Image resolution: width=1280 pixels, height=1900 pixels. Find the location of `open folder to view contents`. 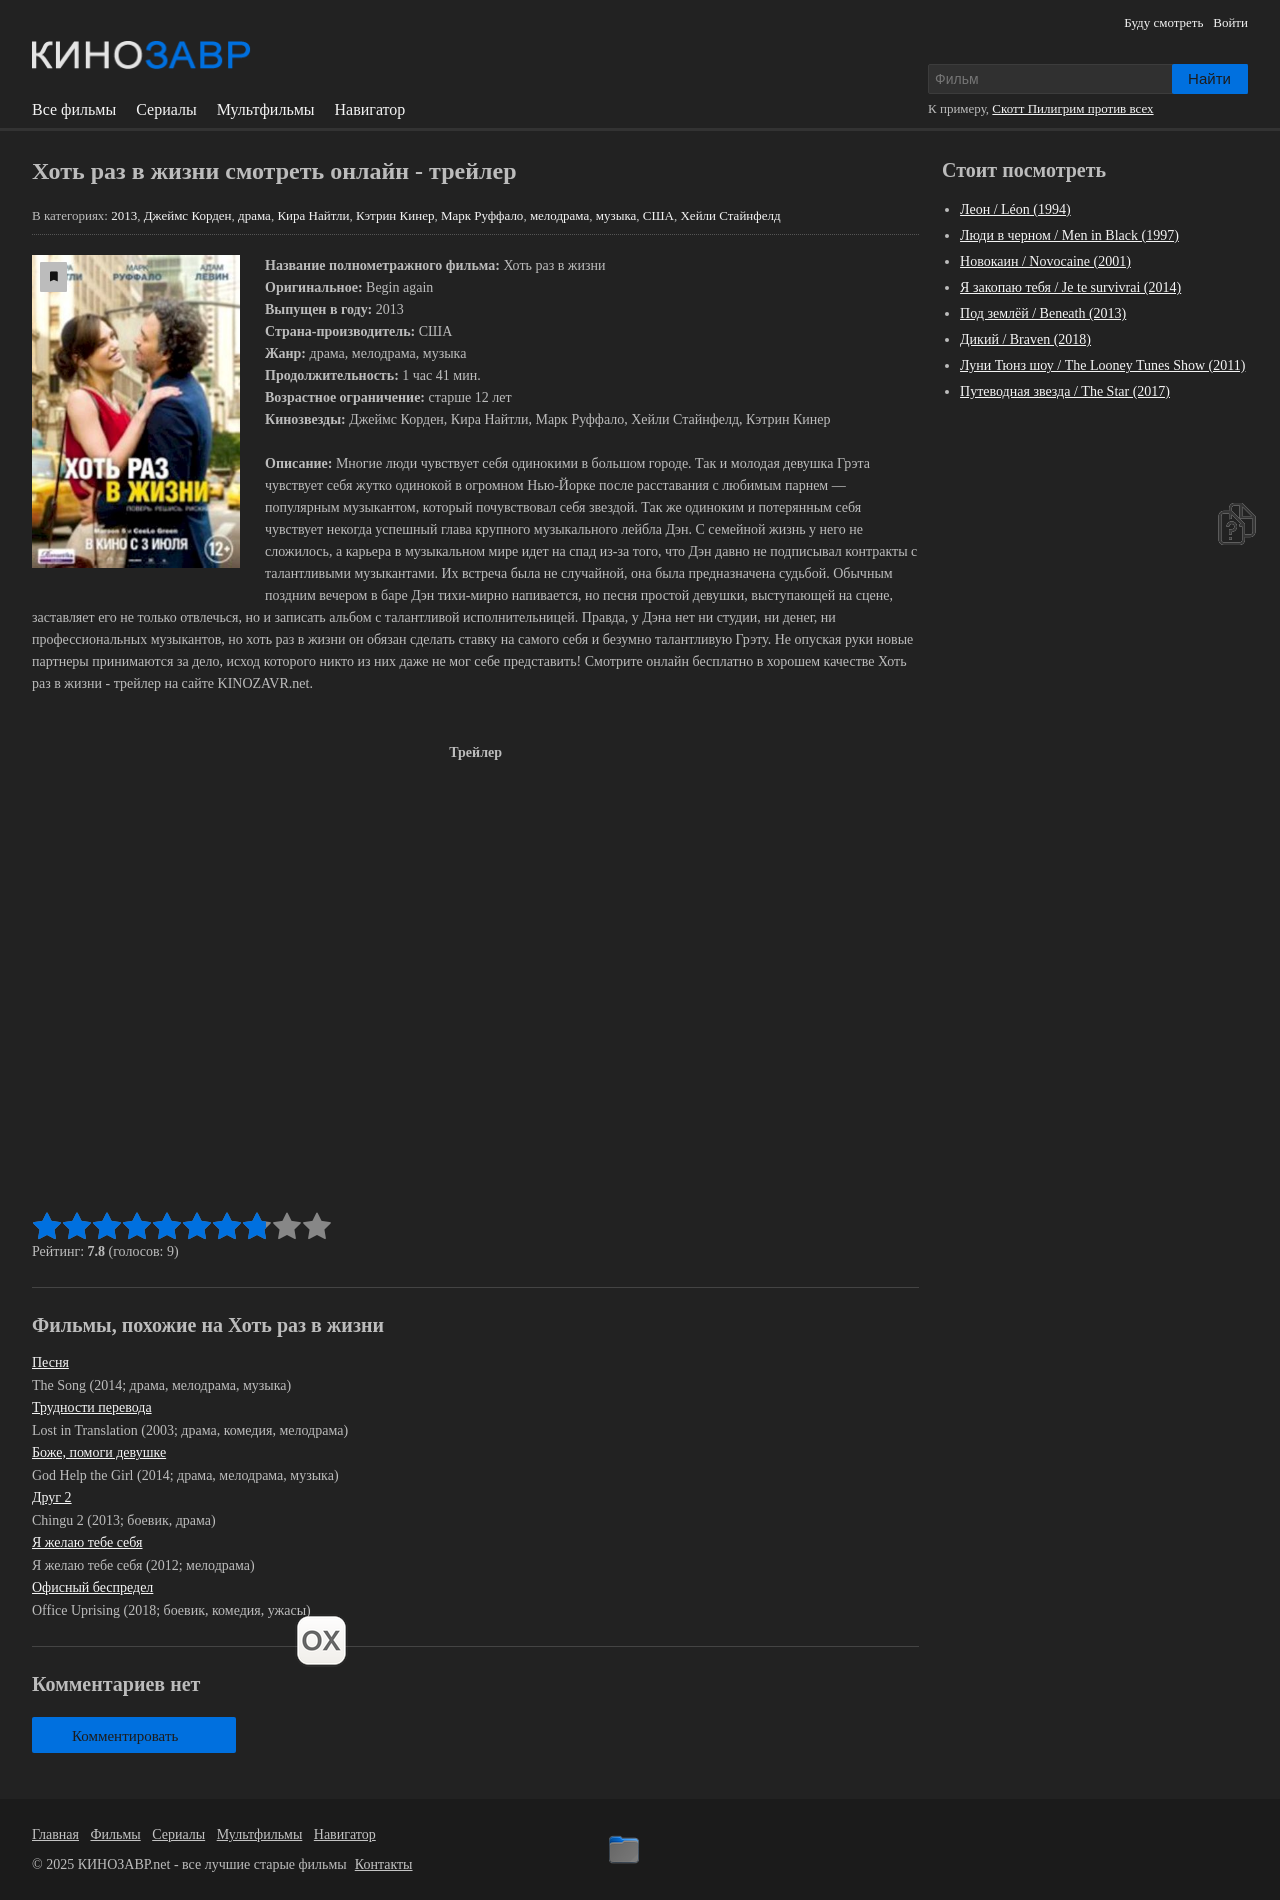

open folder to view contents is located at coordinates (624, 1849).